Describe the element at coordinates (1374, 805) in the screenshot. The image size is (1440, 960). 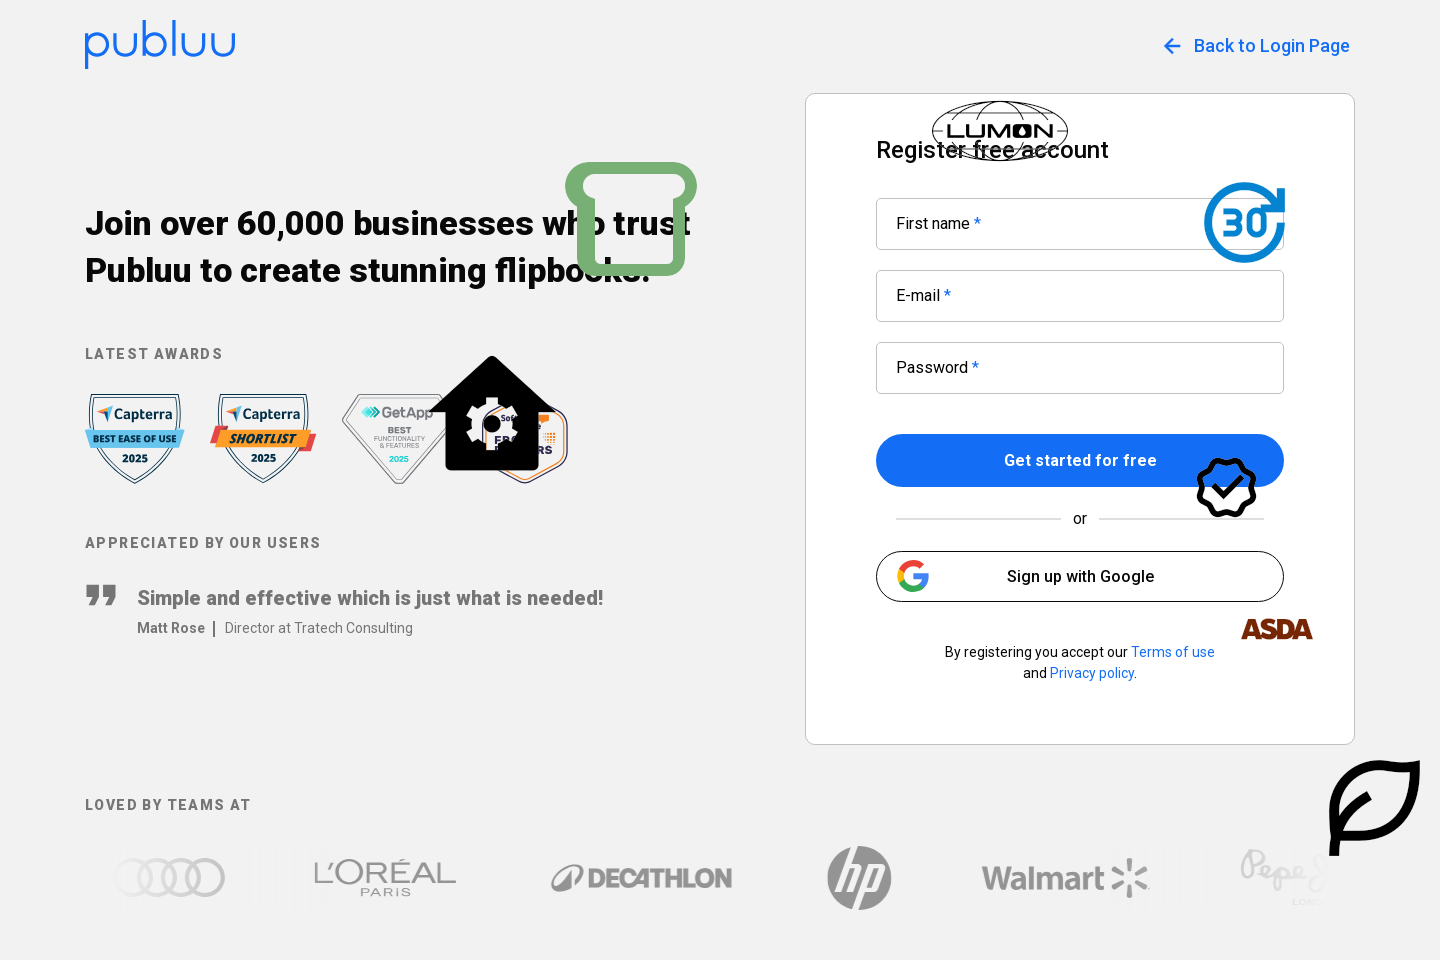
I see `indicates eco-friendly or sustainable option` at that location.